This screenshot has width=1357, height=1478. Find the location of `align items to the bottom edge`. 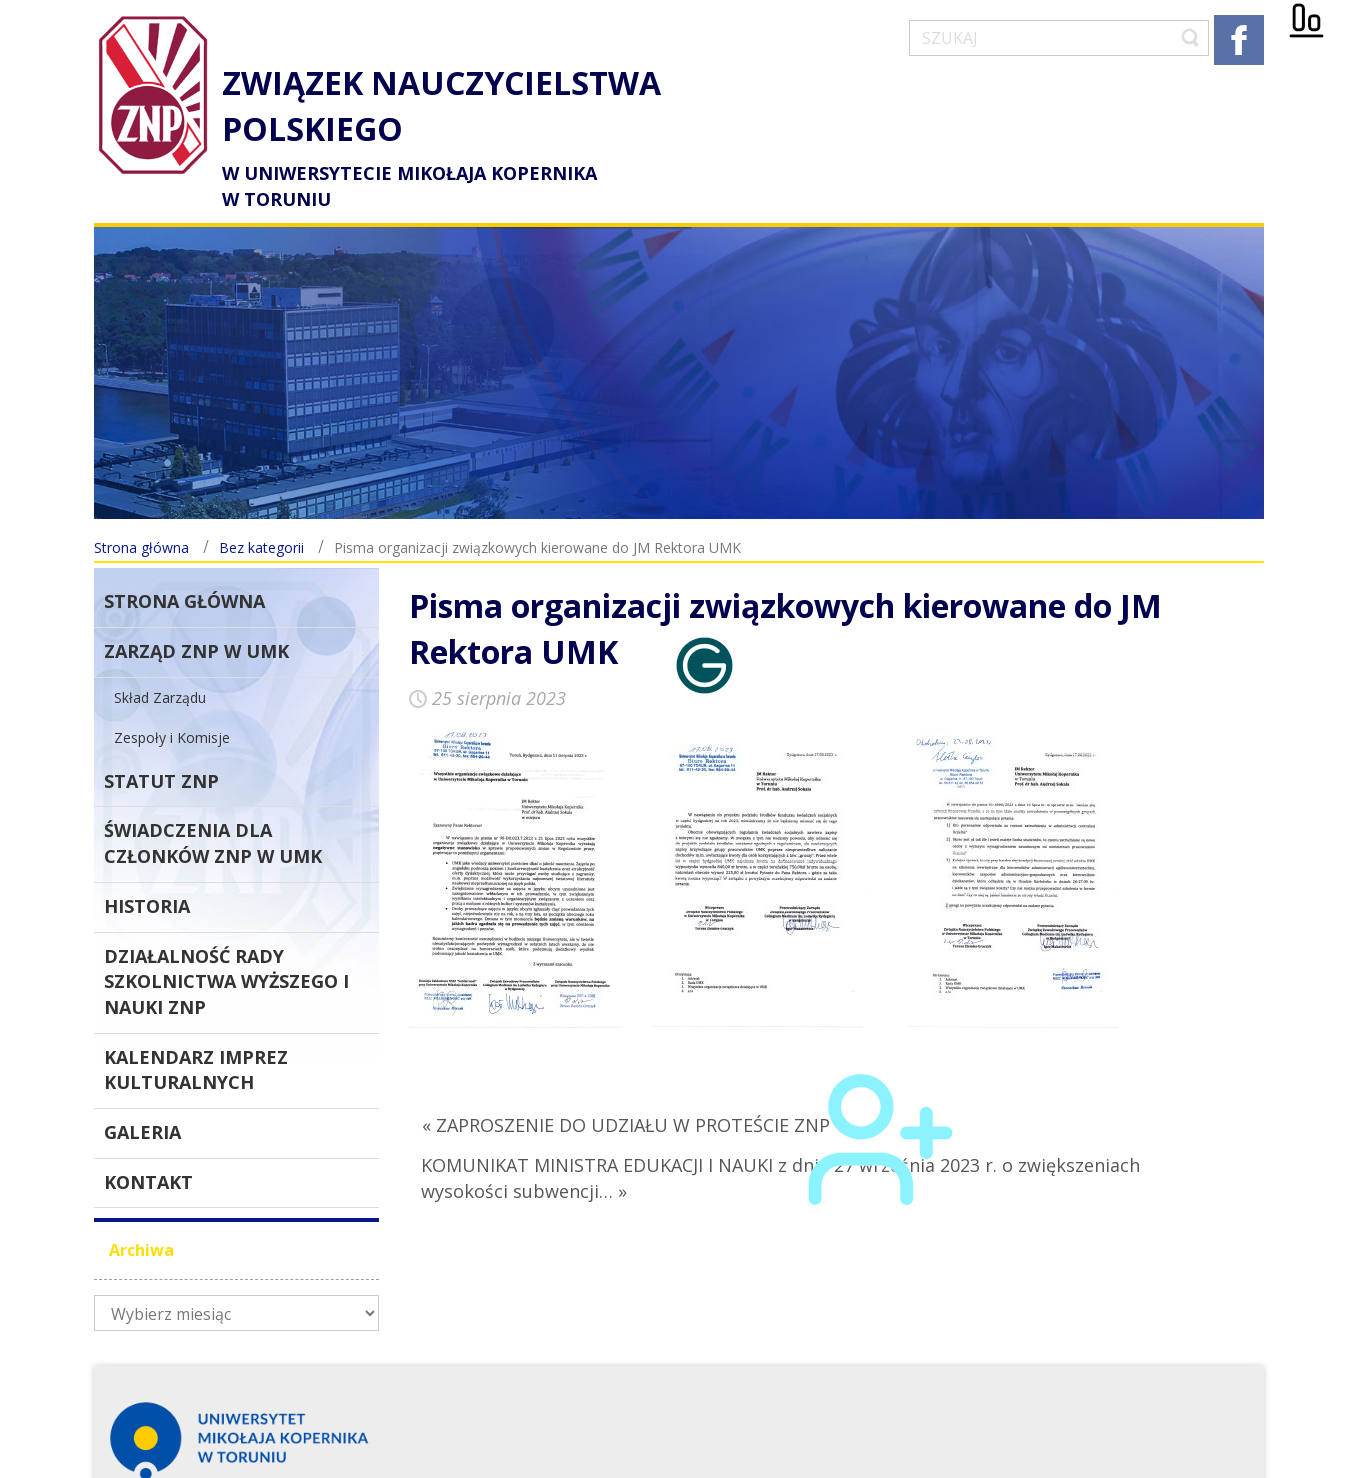

align items to the bottom edge is located at coordinates (1306, 20).